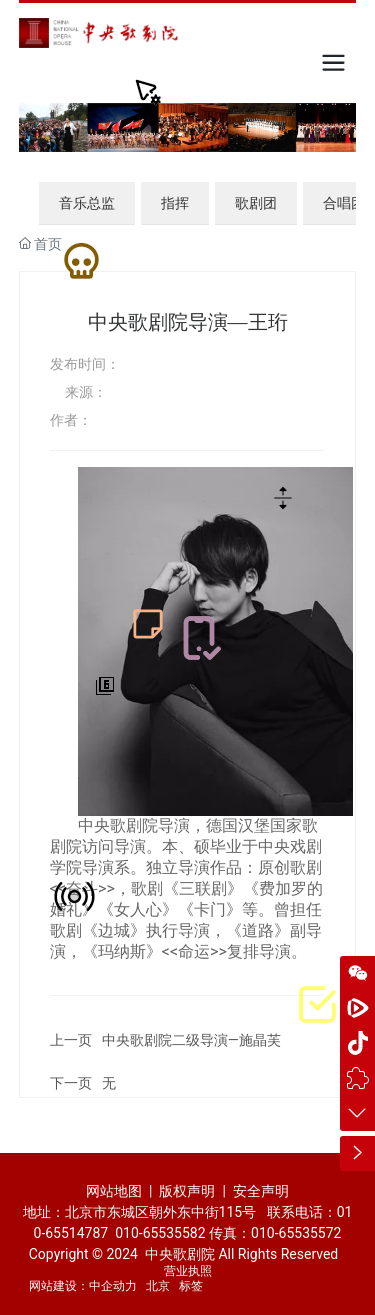 This screenshot has height=1315, width=375. I want to click on adjust cursor or pointer settings, so click(147, 91).